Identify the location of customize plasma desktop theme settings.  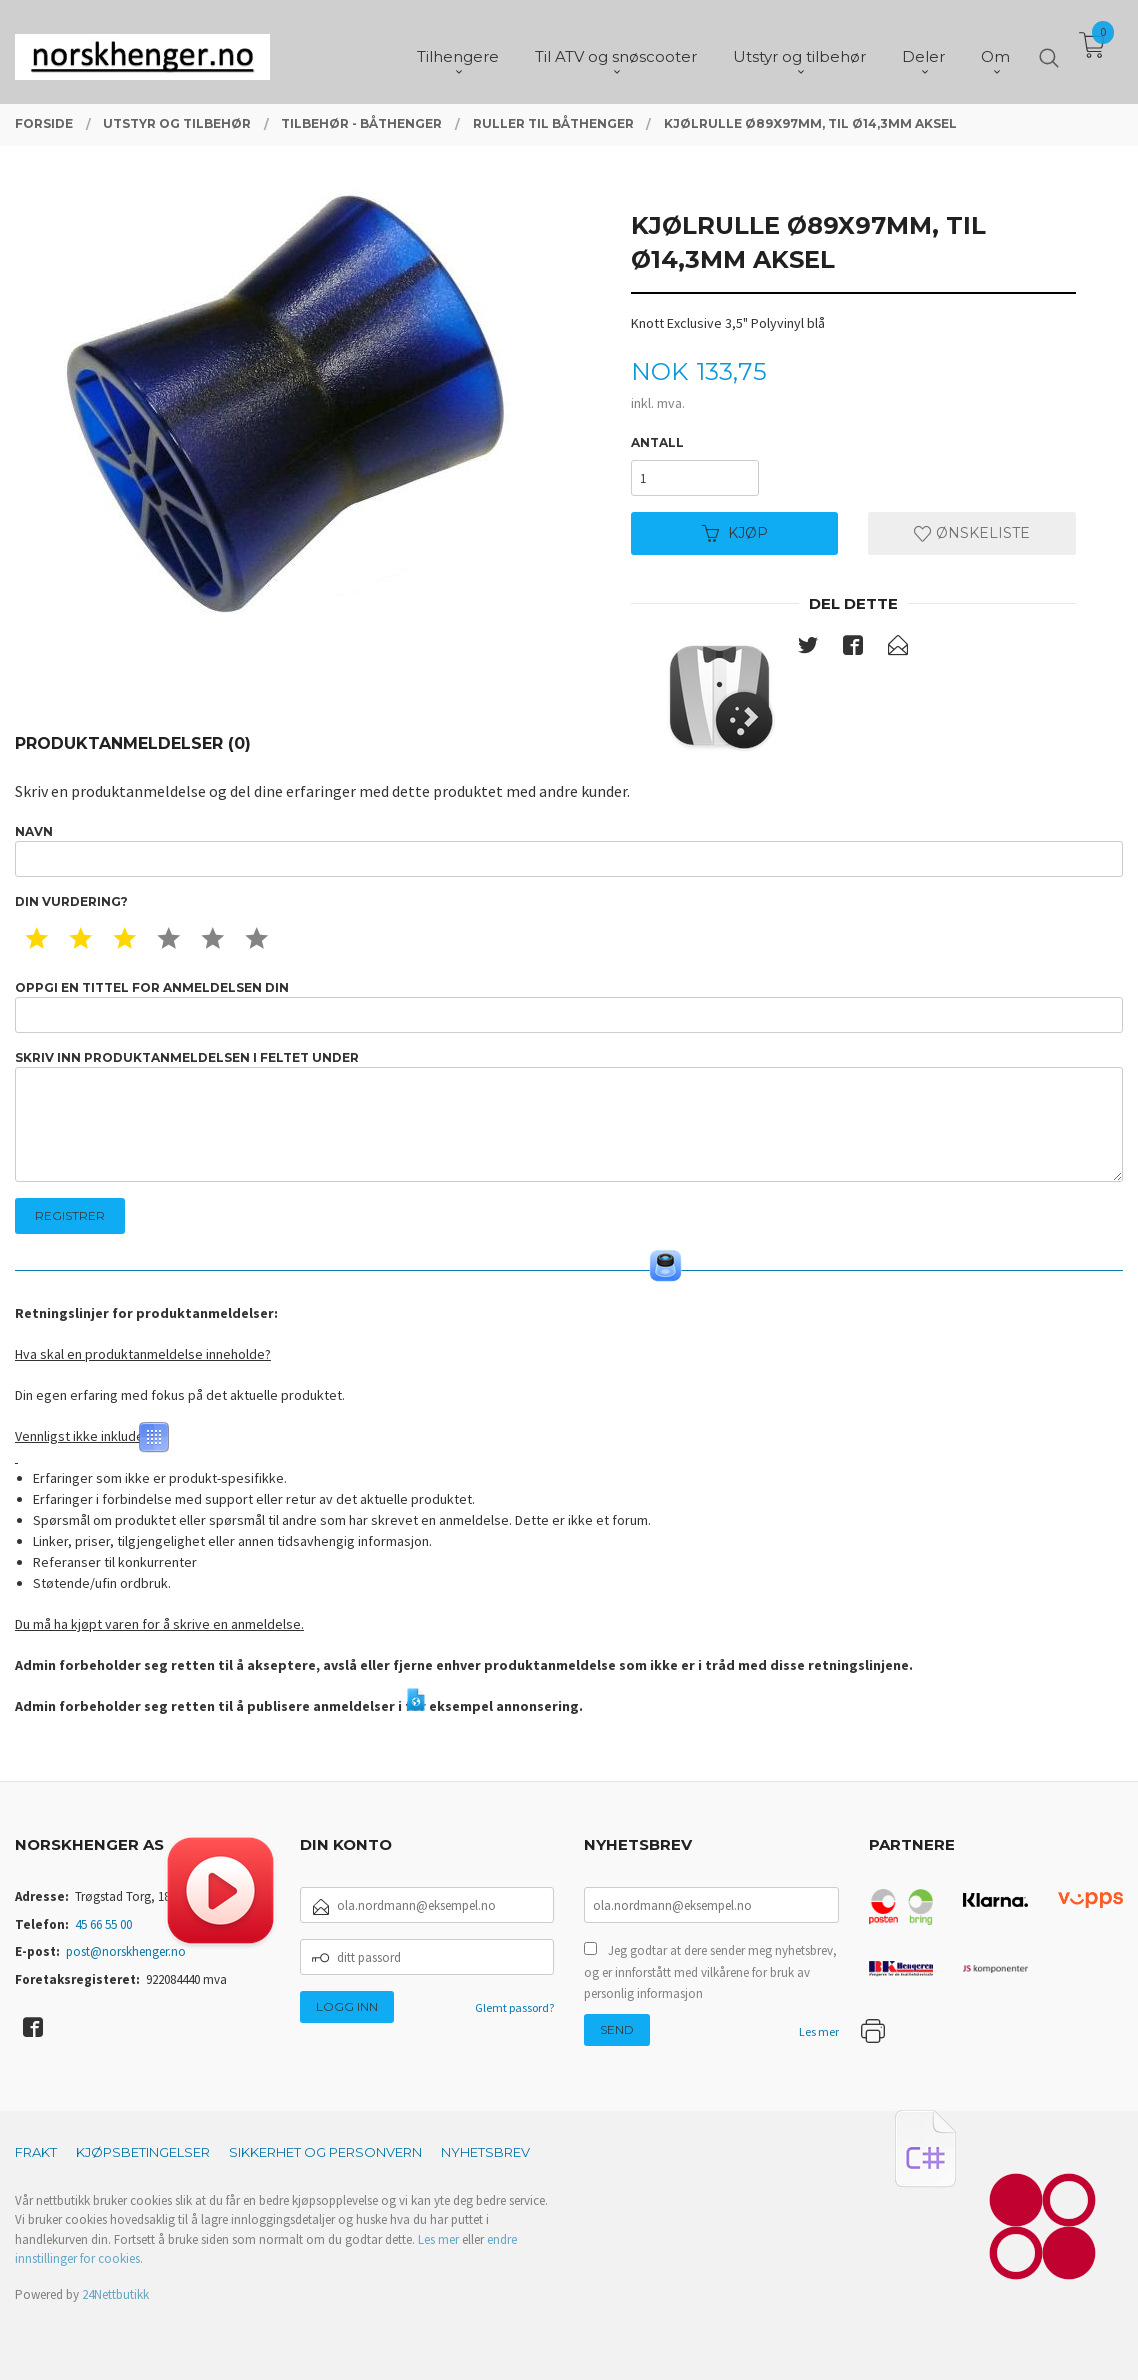
(719, 695).